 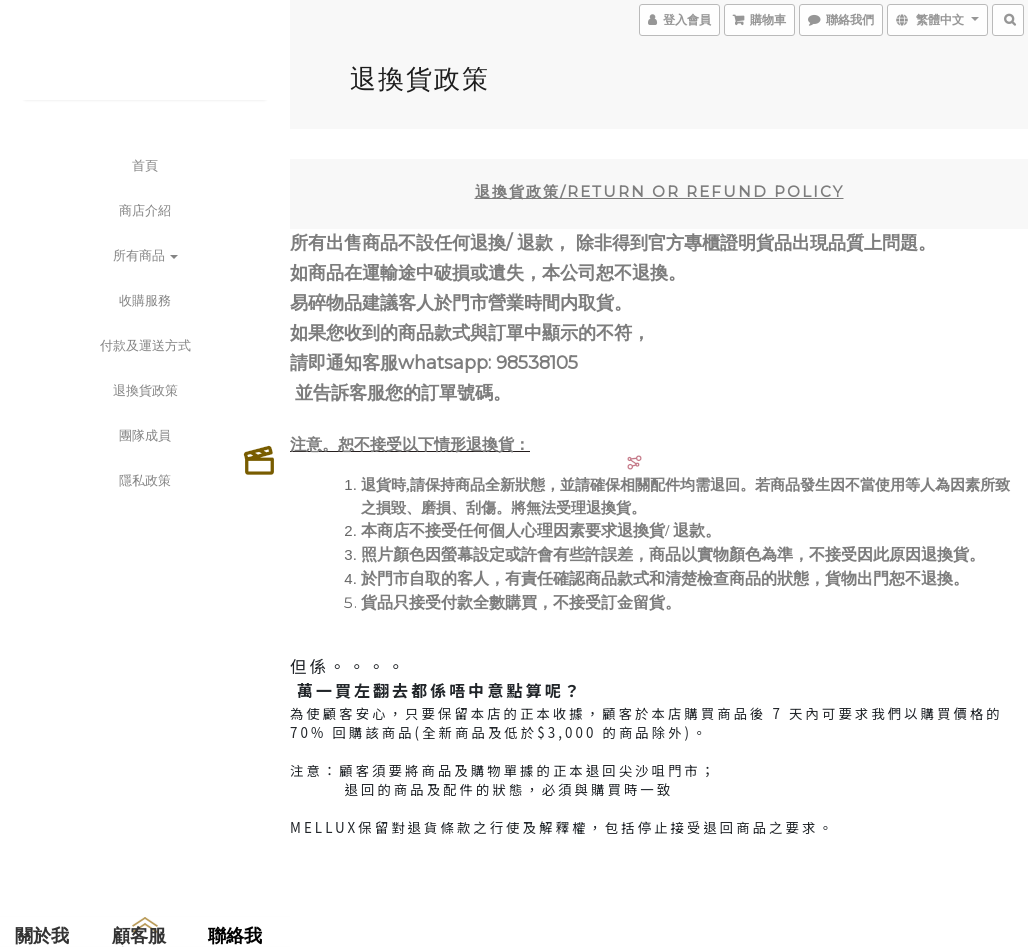 I want to click on access video or movie content, so click(x=259, y=461).